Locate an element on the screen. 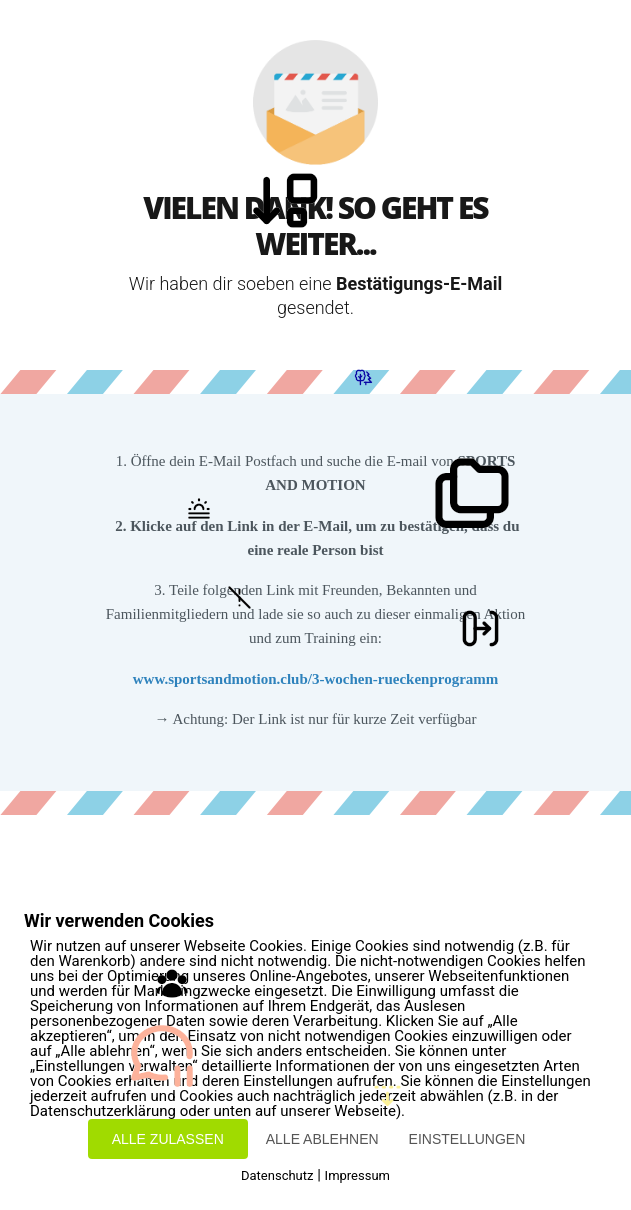 The image size is (631, 1210). move element to the right is located at coordinates (480, 628).